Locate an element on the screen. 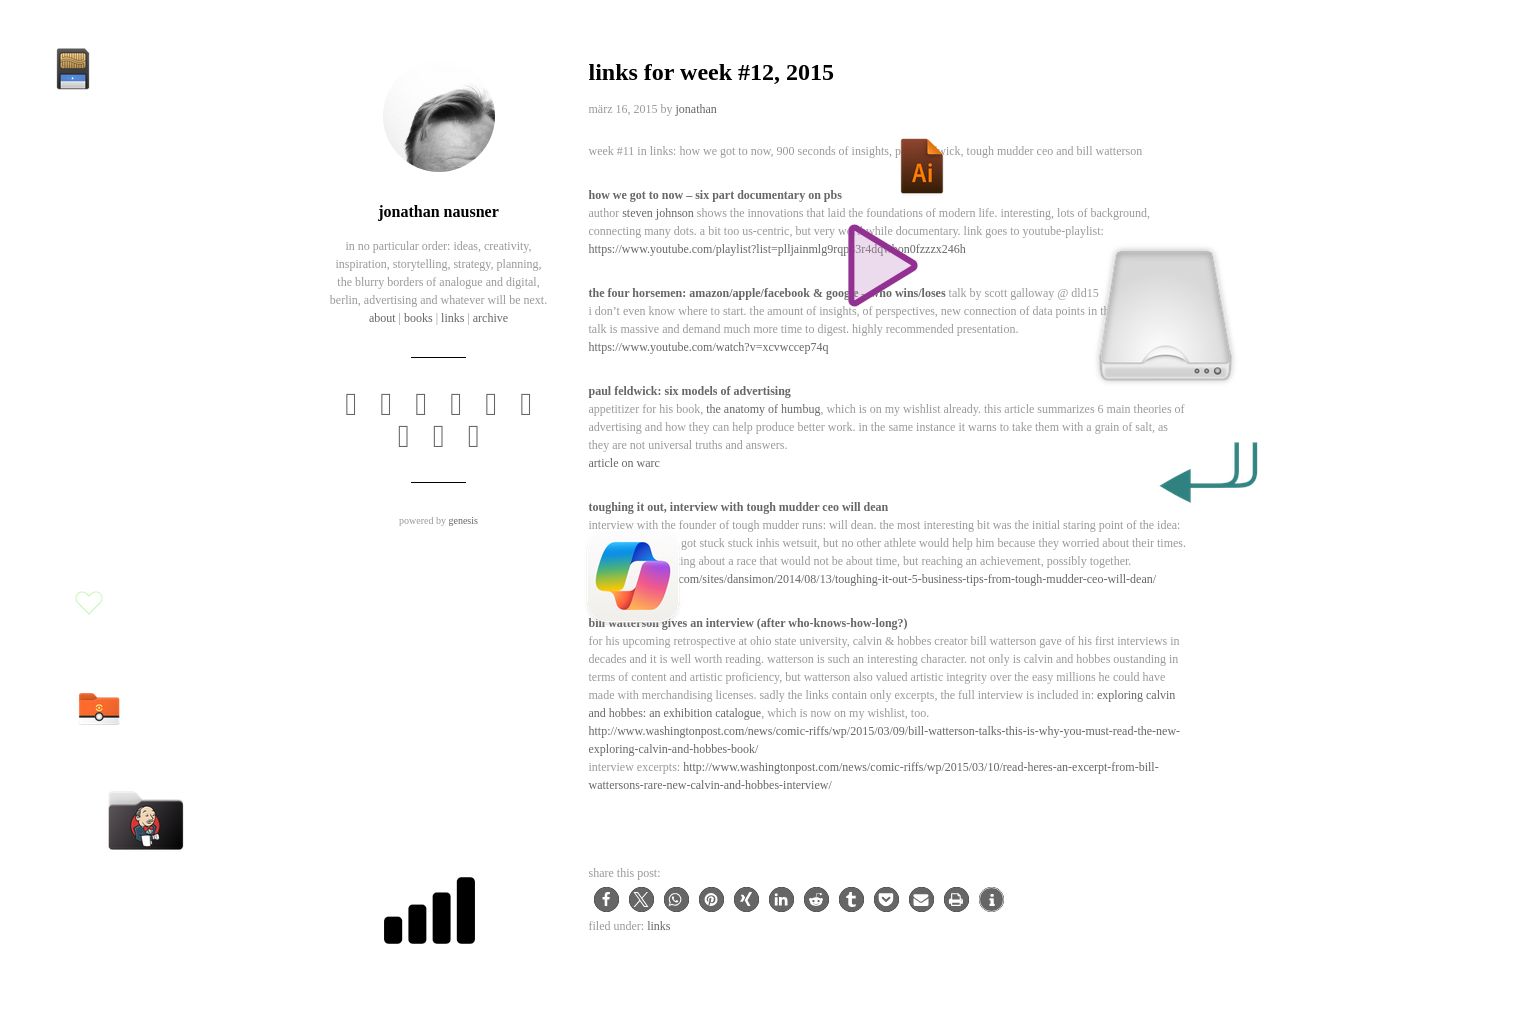 Image resolution: width=1517 pixels, height=1035 pixels. open Microsoft Copilot AI assistant is located at coordinates (633, 576).